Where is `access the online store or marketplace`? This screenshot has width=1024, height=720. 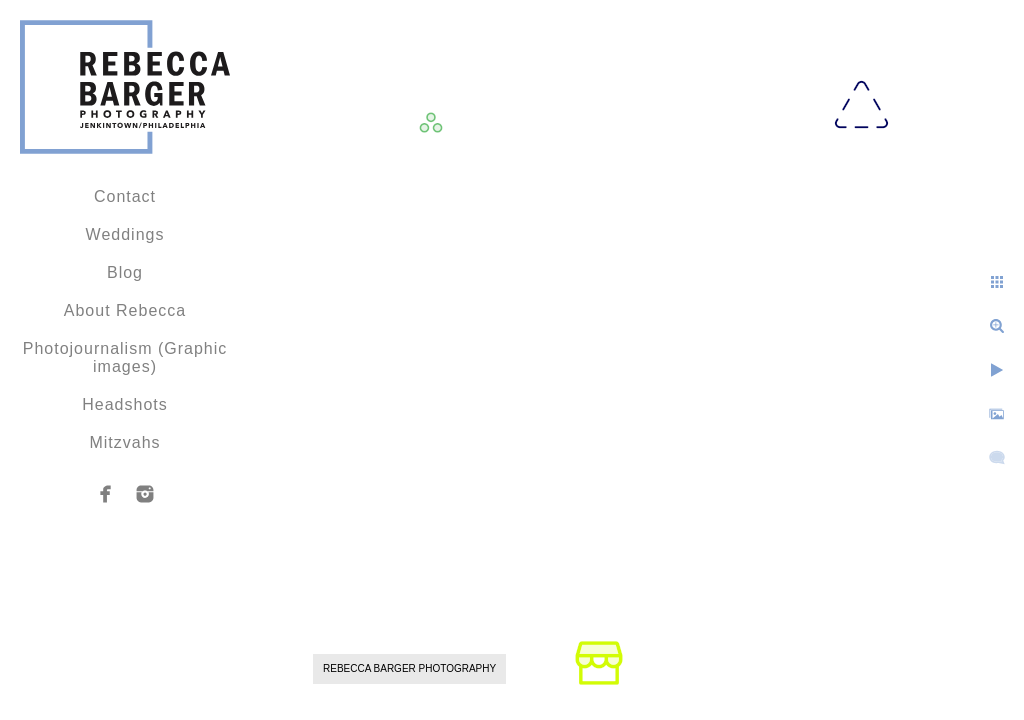 access the online store or marketplace is located at coordinates (599, 663).